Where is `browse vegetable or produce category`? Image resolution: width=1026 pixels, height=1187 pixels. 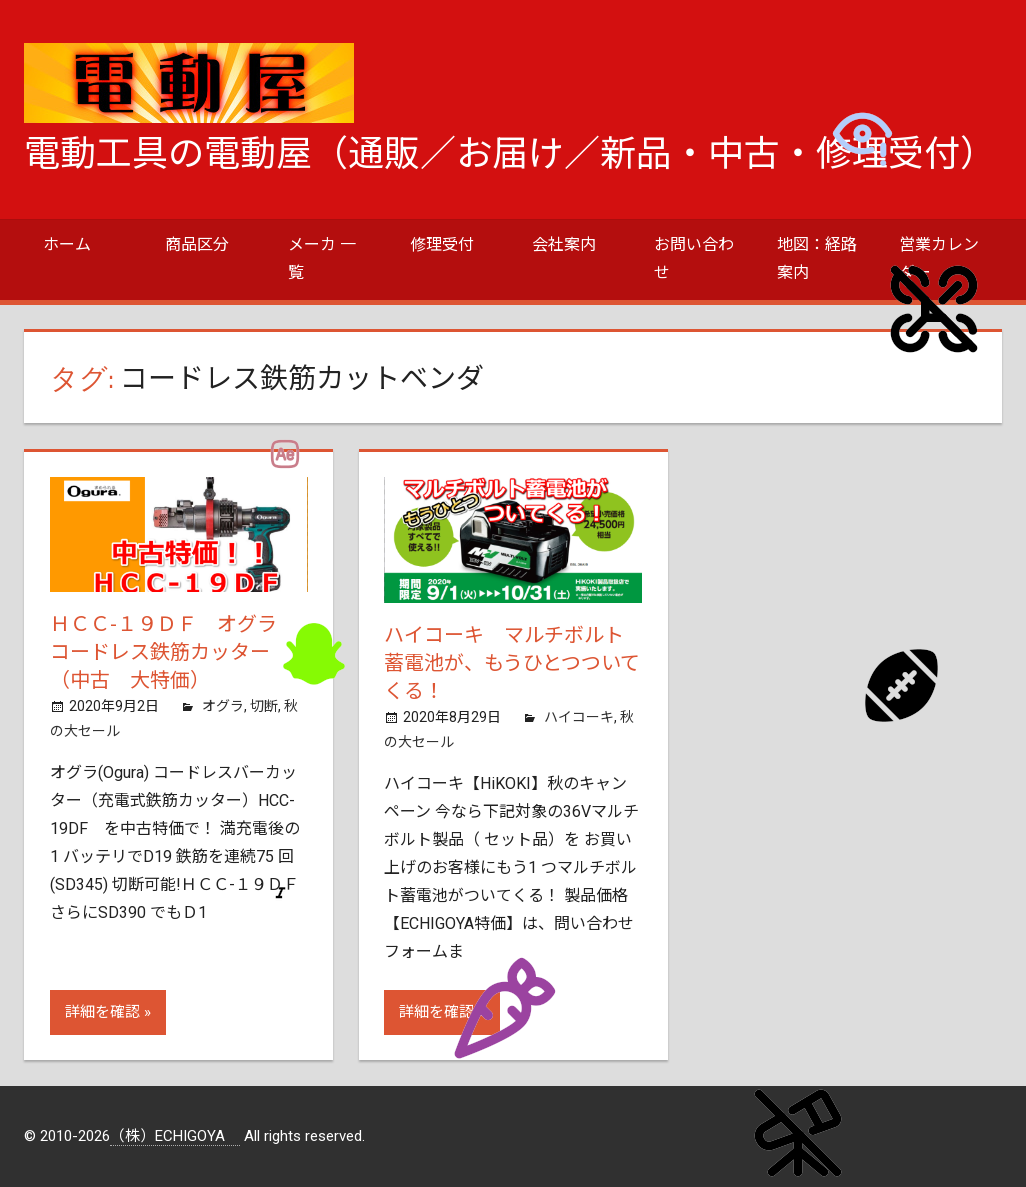
browse vegetable or produce category is located at coordinates (502, 1010).